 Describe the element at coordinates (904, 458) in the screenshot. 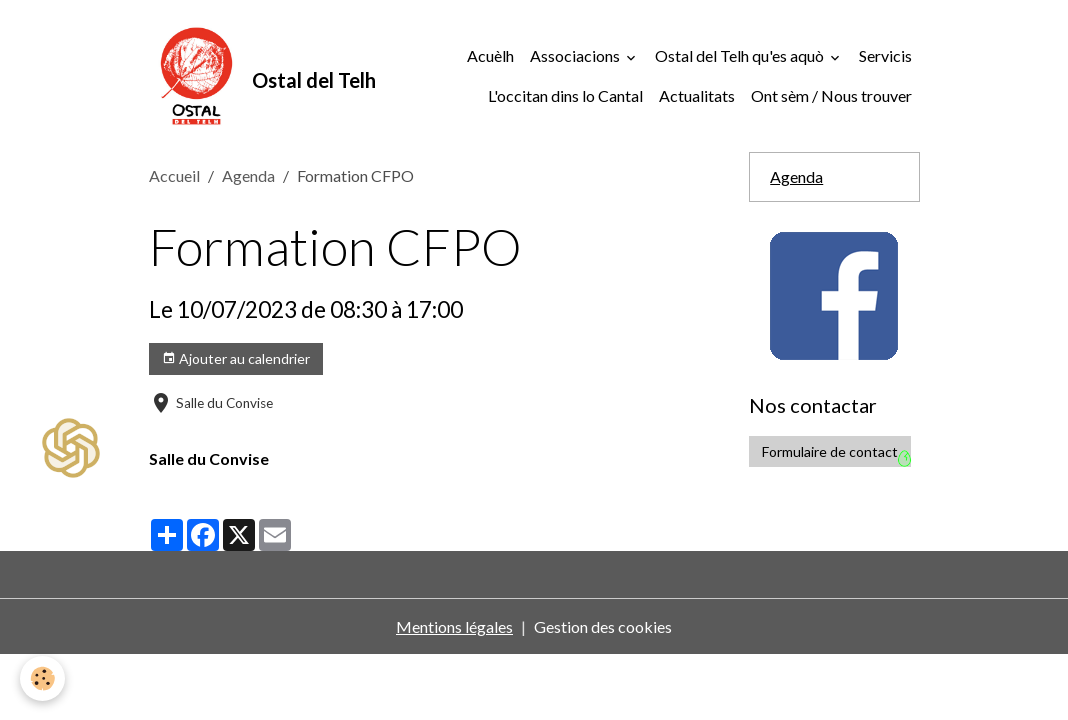

I see `indicates a cracked or broken item` at that location.